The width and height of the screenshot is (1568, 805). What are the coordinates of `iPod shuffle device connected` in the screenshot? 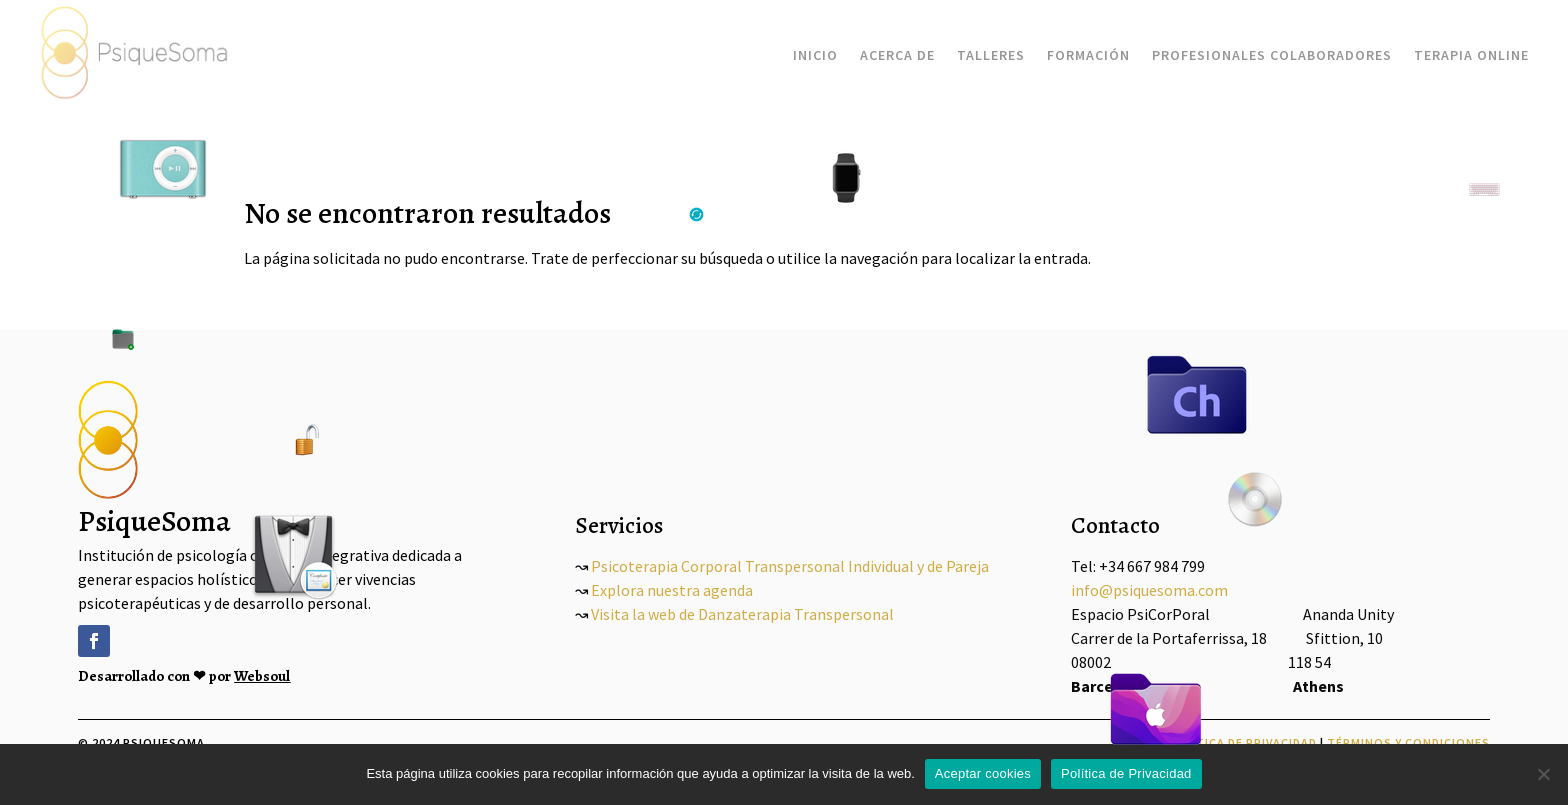 It's located at (163, 153).